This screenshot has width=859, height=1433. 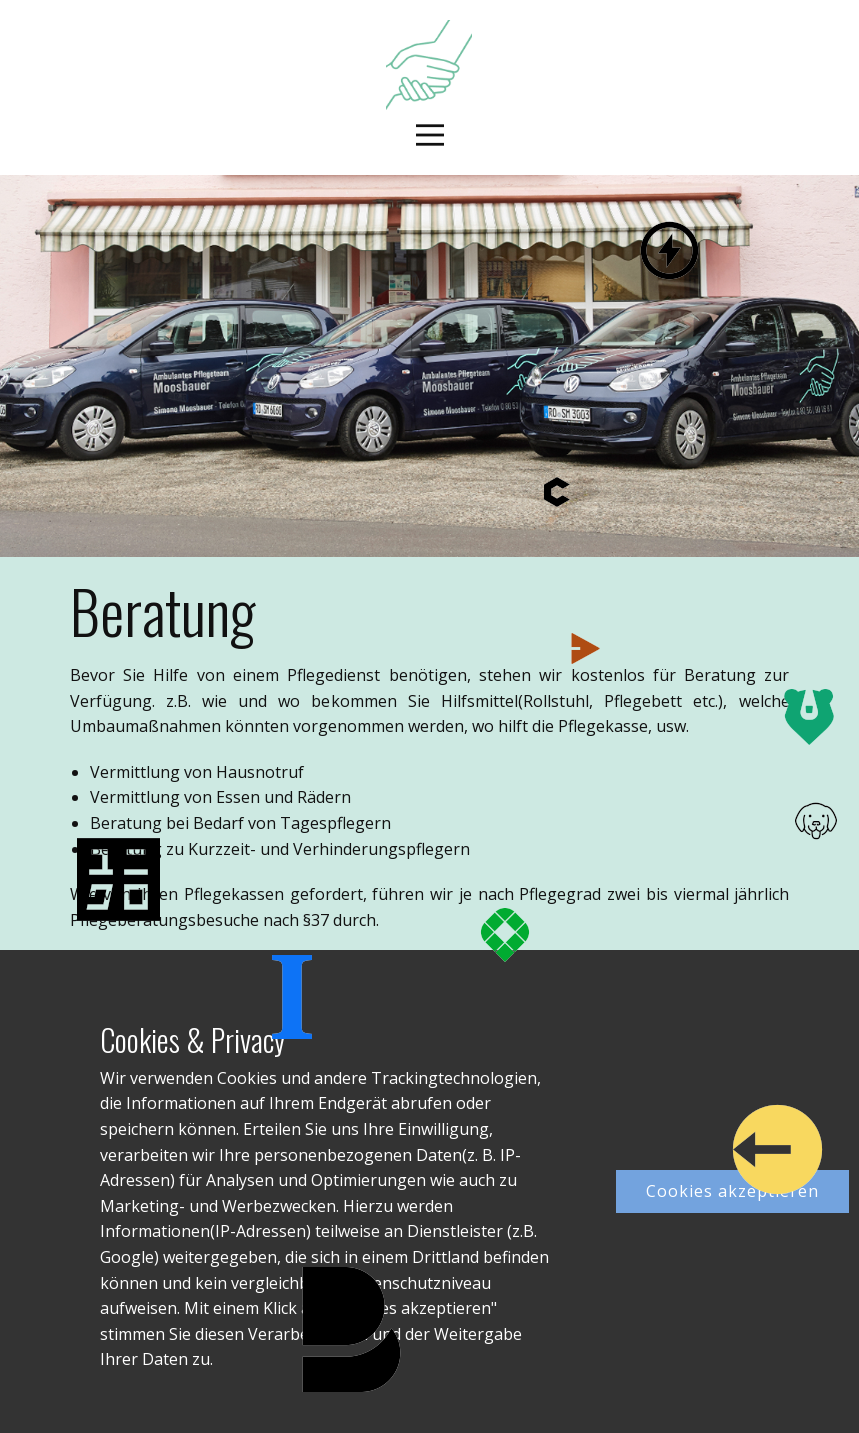 What do you see at coordinates (816, 821) in the screenshot?
I see `open bruno API client` at bounding box center [816, 821].